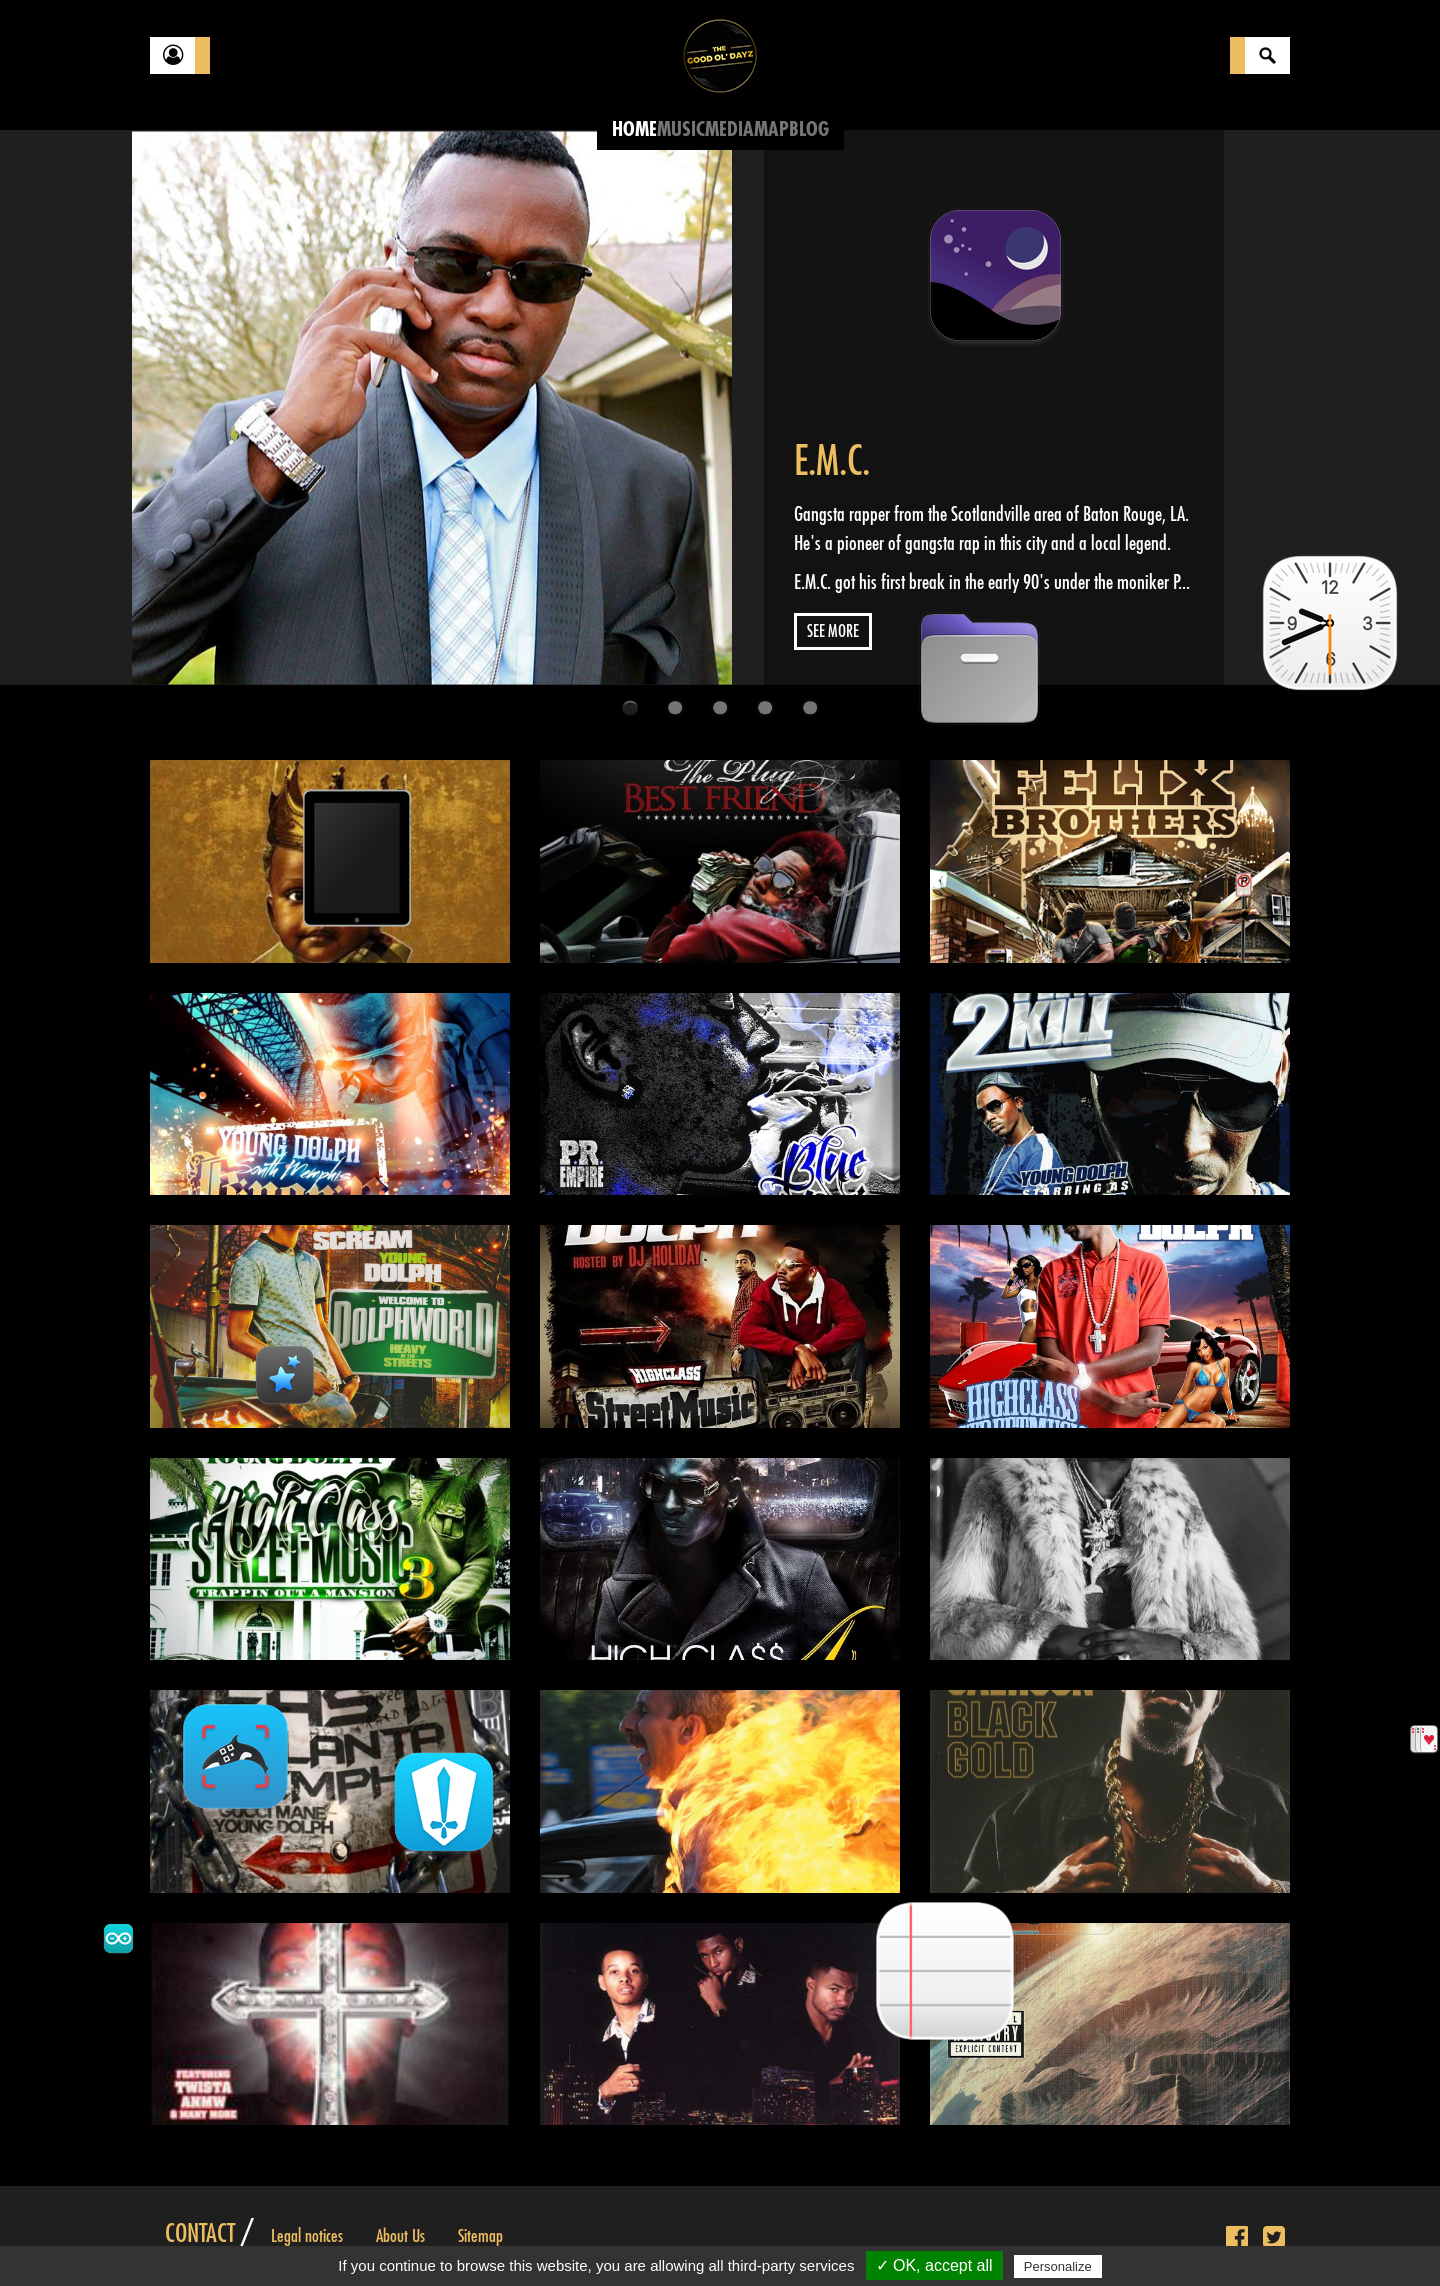 The height and width of the screenshot is (2286, 1440). Describe the element at coordinates (945, 1971) in the screenshot. I see `open the text editor app` at that location.